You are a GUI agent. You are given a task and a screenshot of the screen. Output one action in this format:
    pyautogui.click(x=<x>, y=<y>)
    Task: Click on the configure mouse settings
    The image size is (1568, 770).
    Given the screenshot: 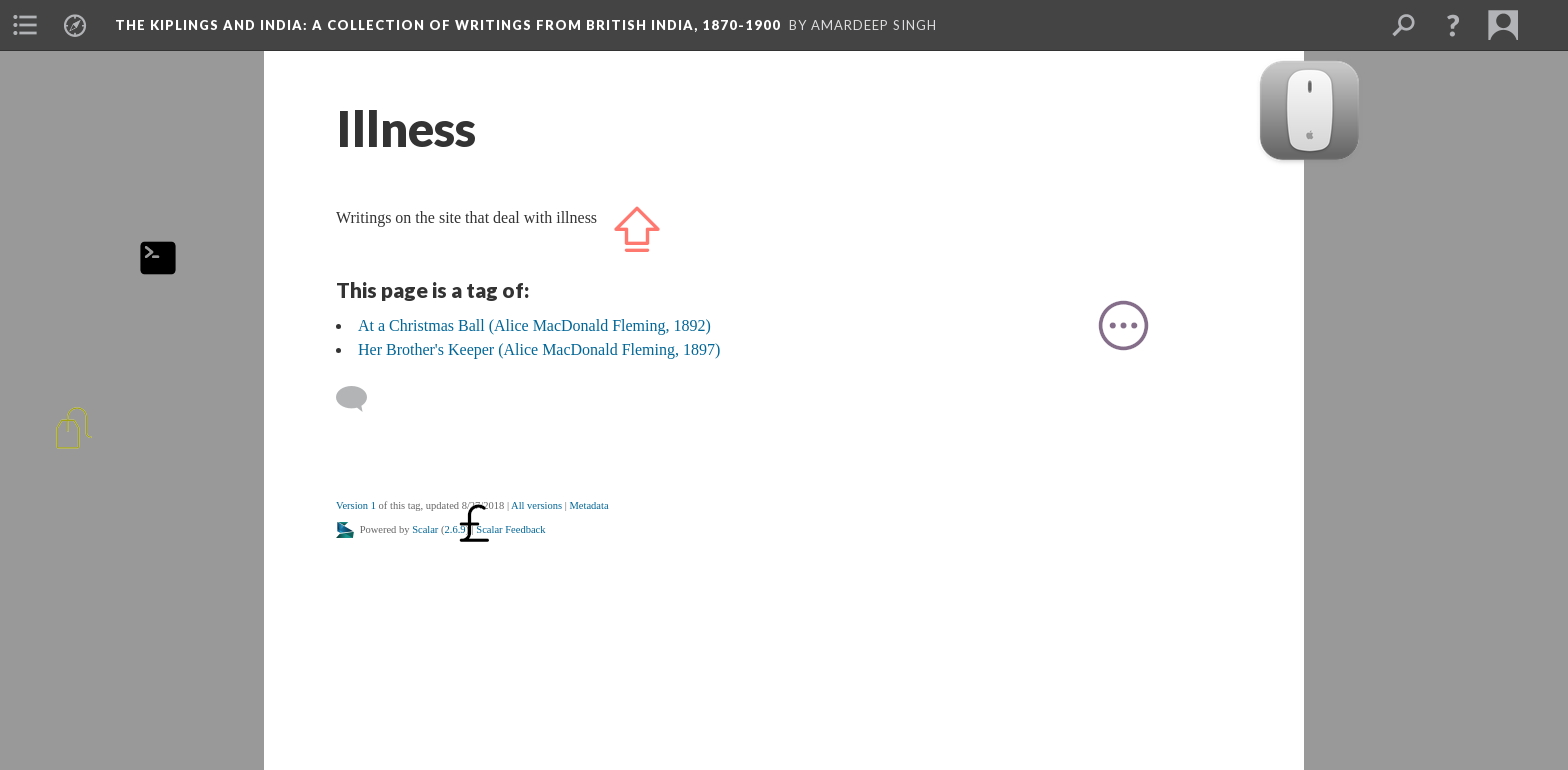 What is the action you would take?
    pyautogui.click(x=1309, y=110)
    